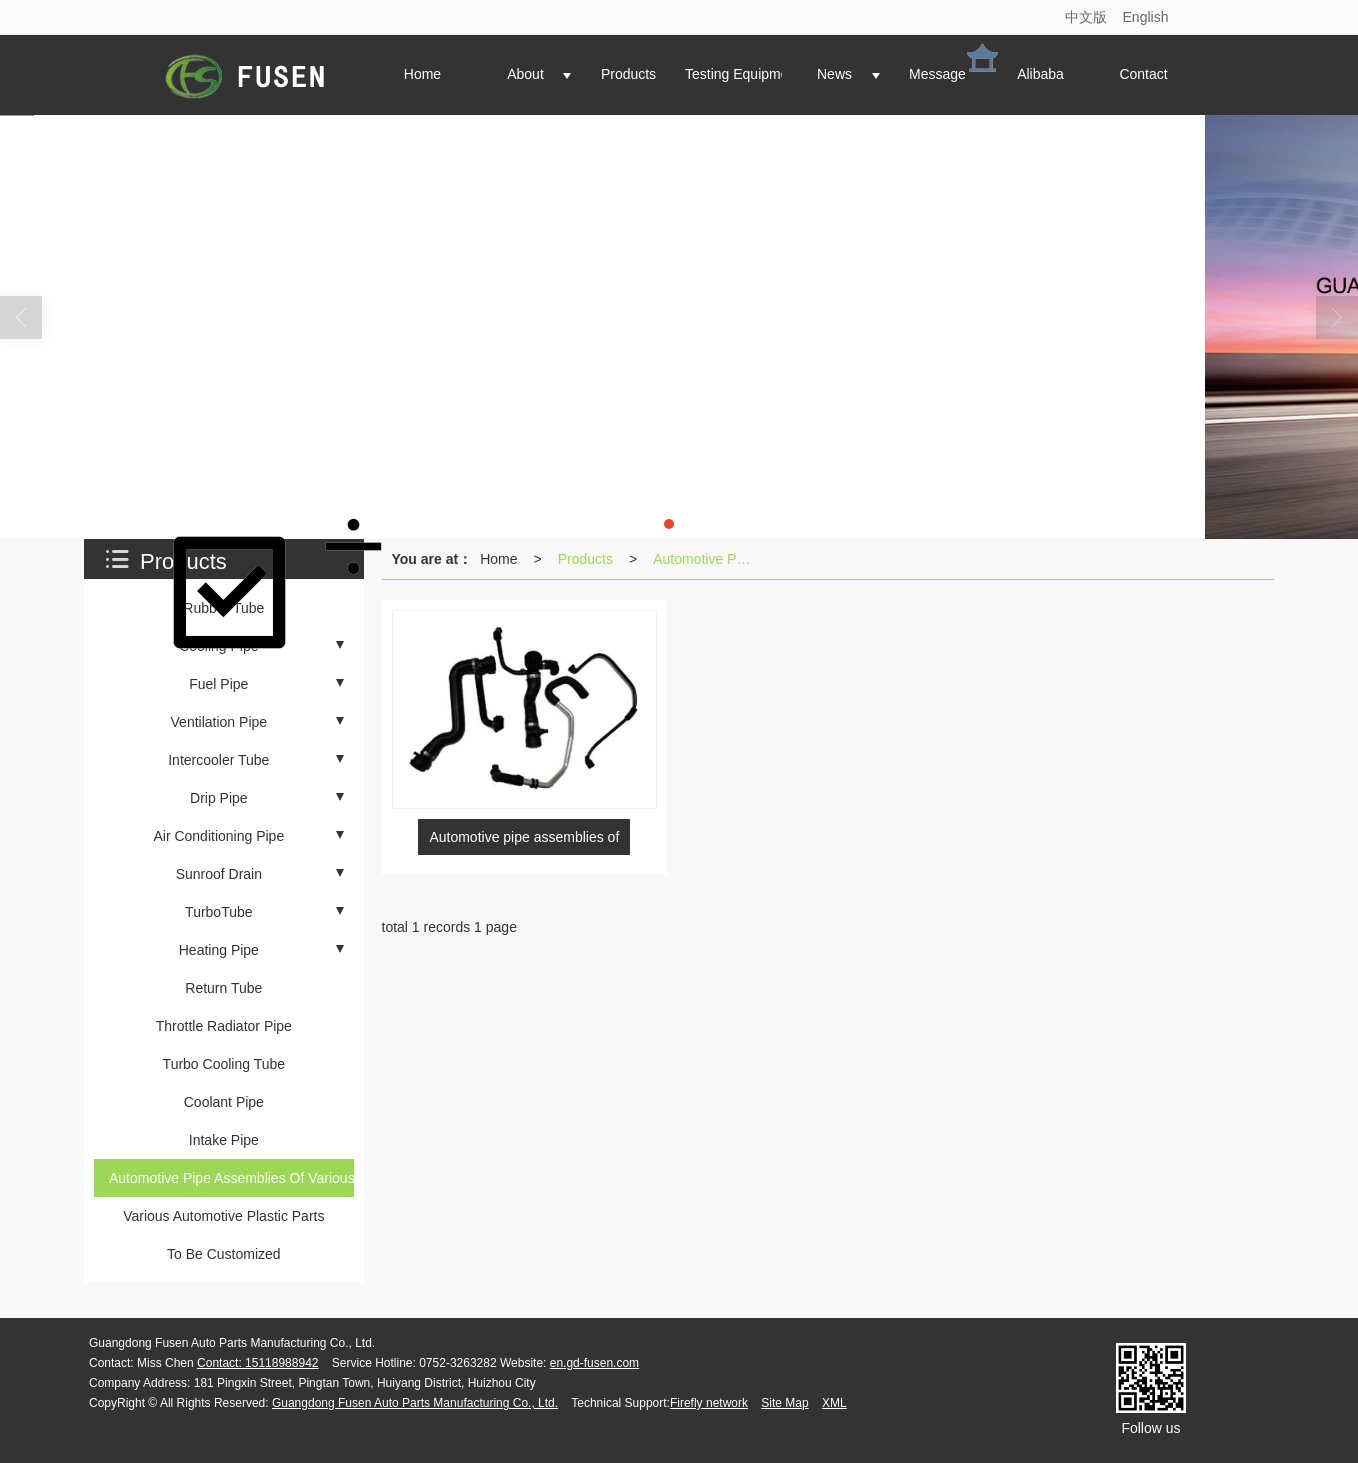  I want to click on perform division calculation, so click(353, 546).